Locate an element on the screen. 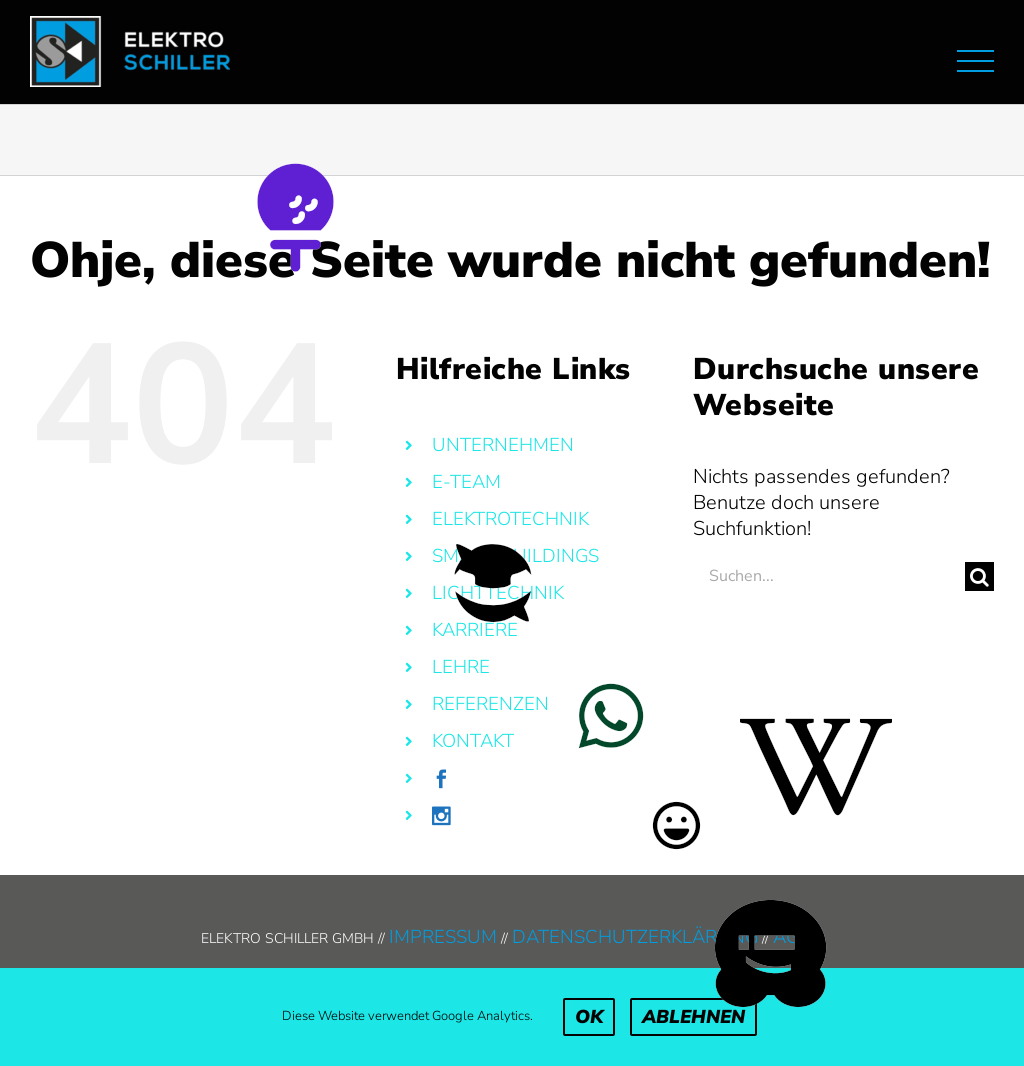  open Wikipedia is located at coordinates (816, 767).